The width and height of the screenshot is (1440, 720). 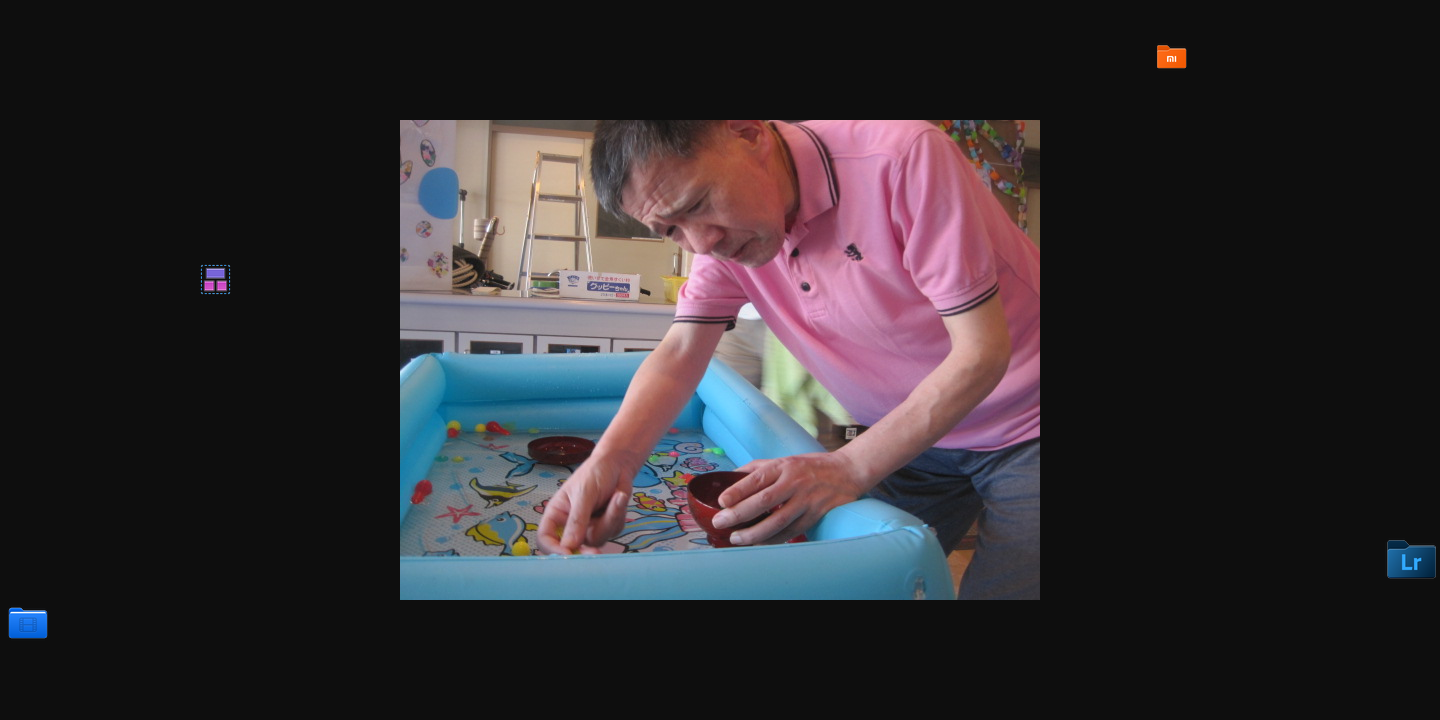 What do you see at coordinates (1411, 560) in the screenshot?
I see `open Adobe Lightroom project folder` at bounding box center [1411, 560].